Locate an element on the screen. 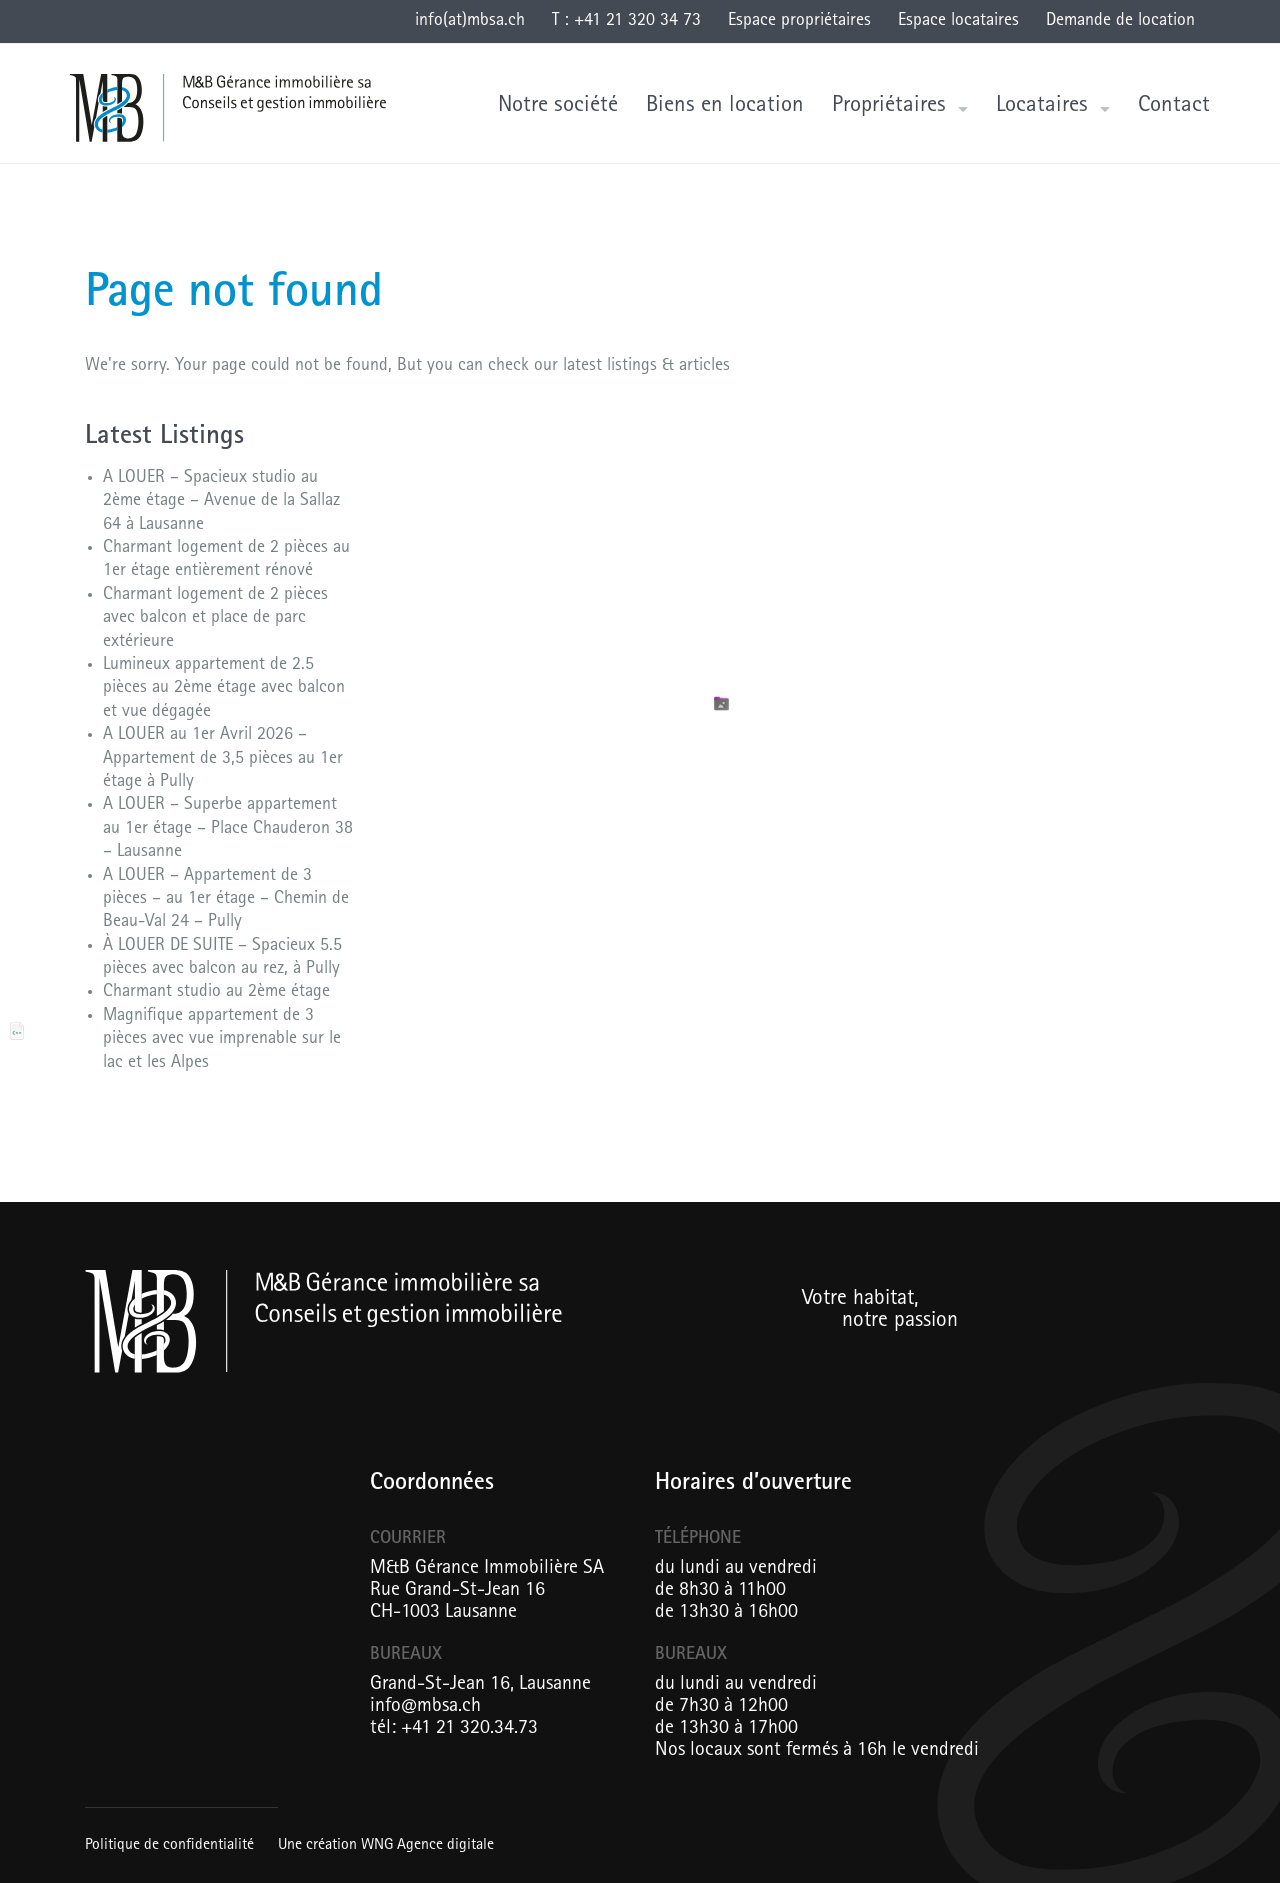 The height and width of the screenshot is (1883, 1280). a C++ source code file is located at coordinates (17, 1031).